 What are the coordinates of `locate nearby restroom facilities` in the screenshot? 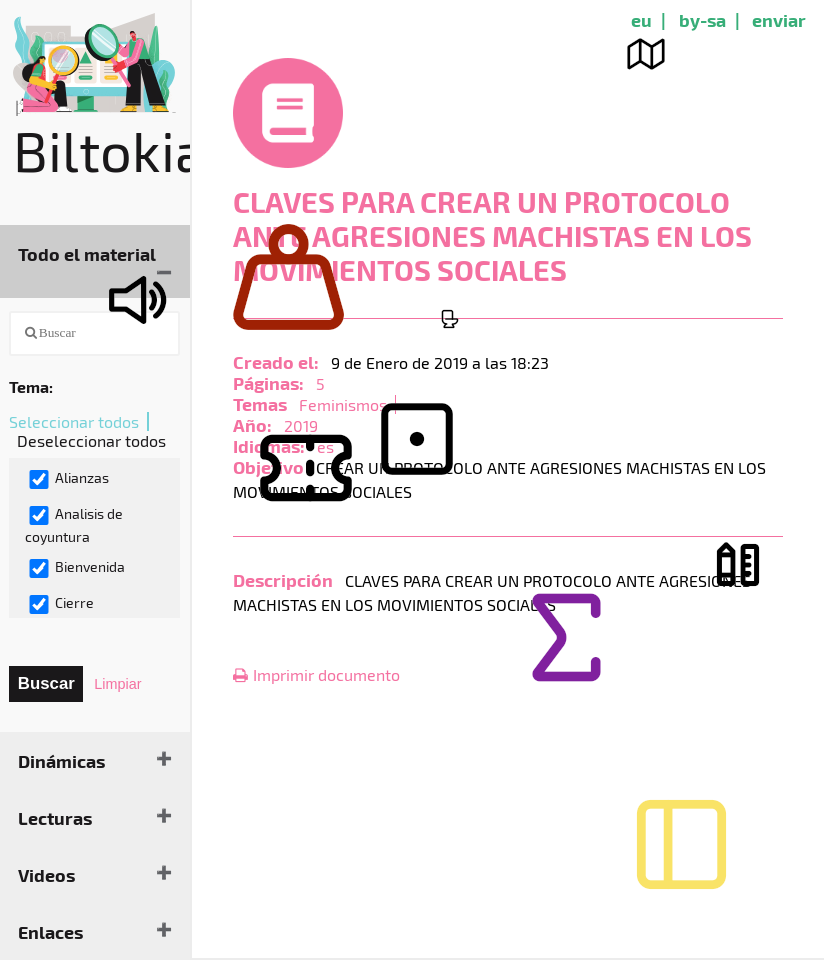 It's located at (450, 319).